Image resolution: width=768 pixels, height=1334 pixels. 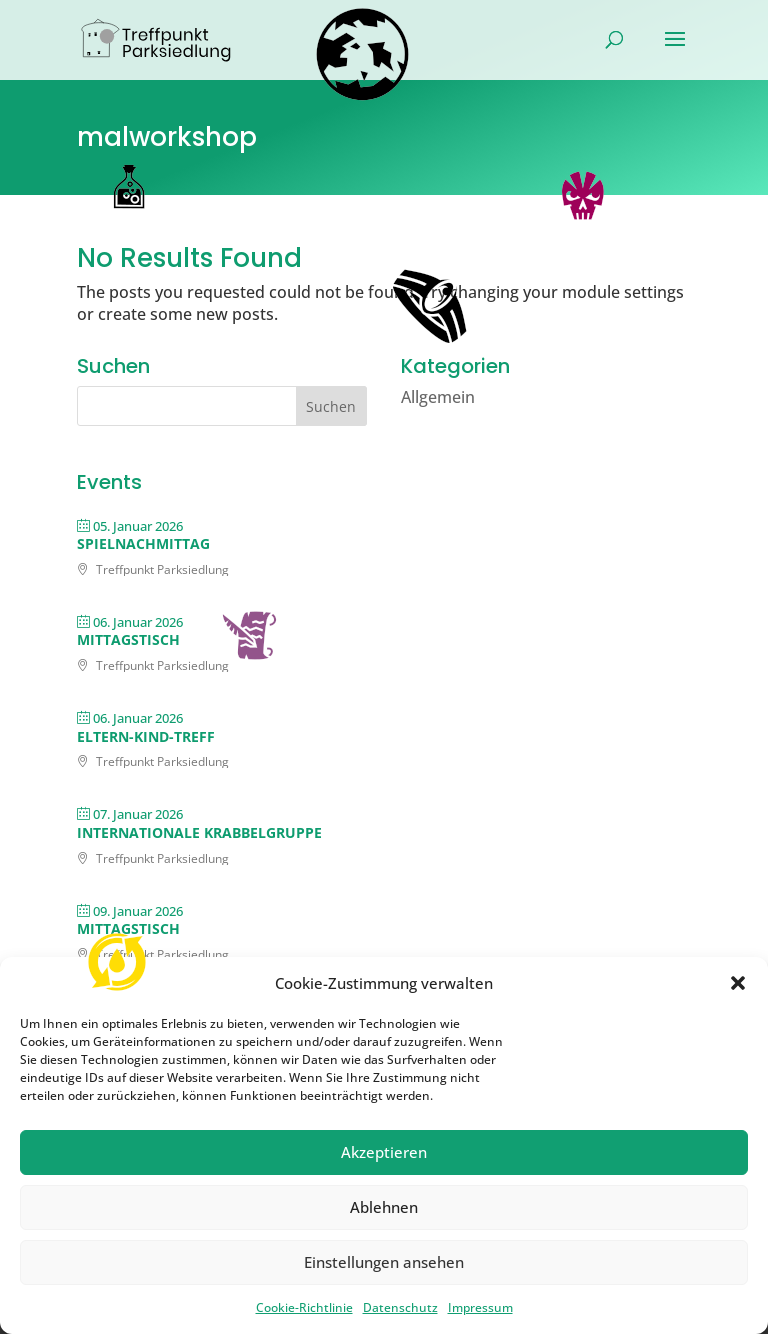 I want to click on access alchemy or potion crafting, so click(x=130, y=186).